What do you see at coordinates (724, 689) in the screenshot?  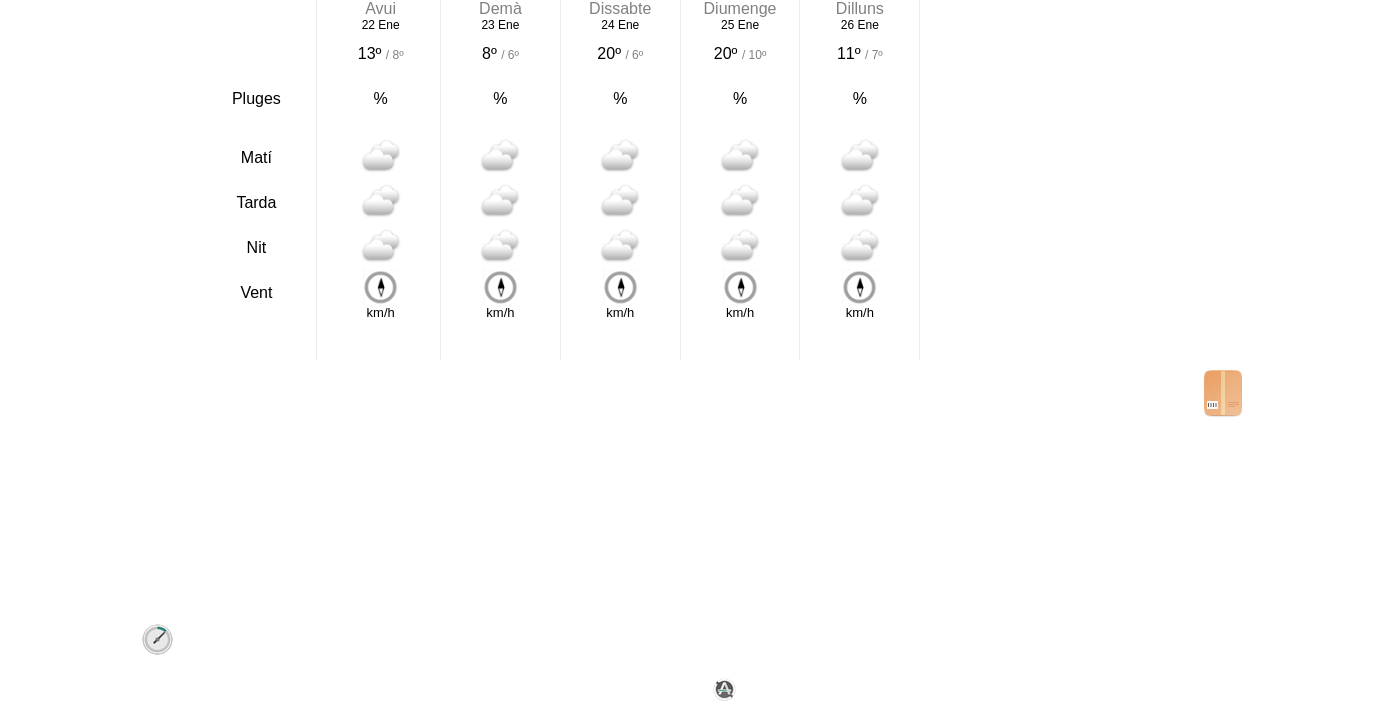 I see `open the software updater application` at bounding box center [724, 689].